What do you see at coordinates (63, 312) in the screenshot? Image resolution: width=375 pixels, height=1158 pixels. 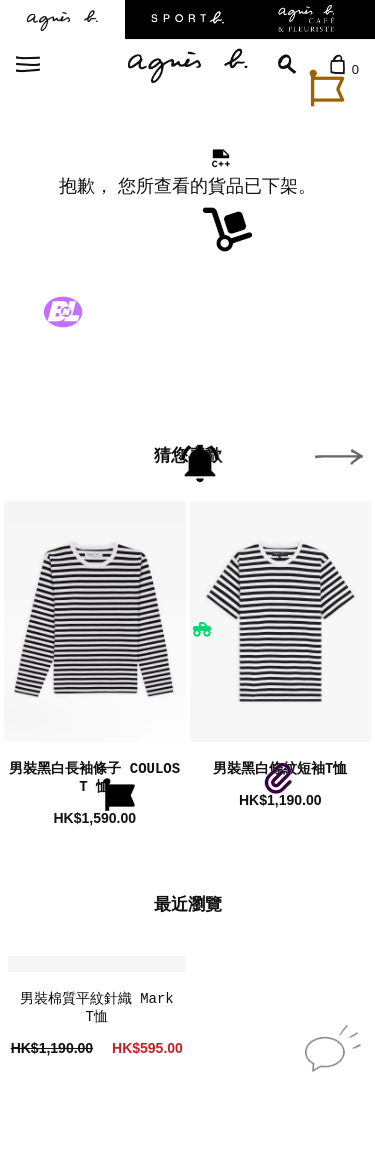 I see `buy n large corporation logo from WALL-E` at bounding box center [63, 312].